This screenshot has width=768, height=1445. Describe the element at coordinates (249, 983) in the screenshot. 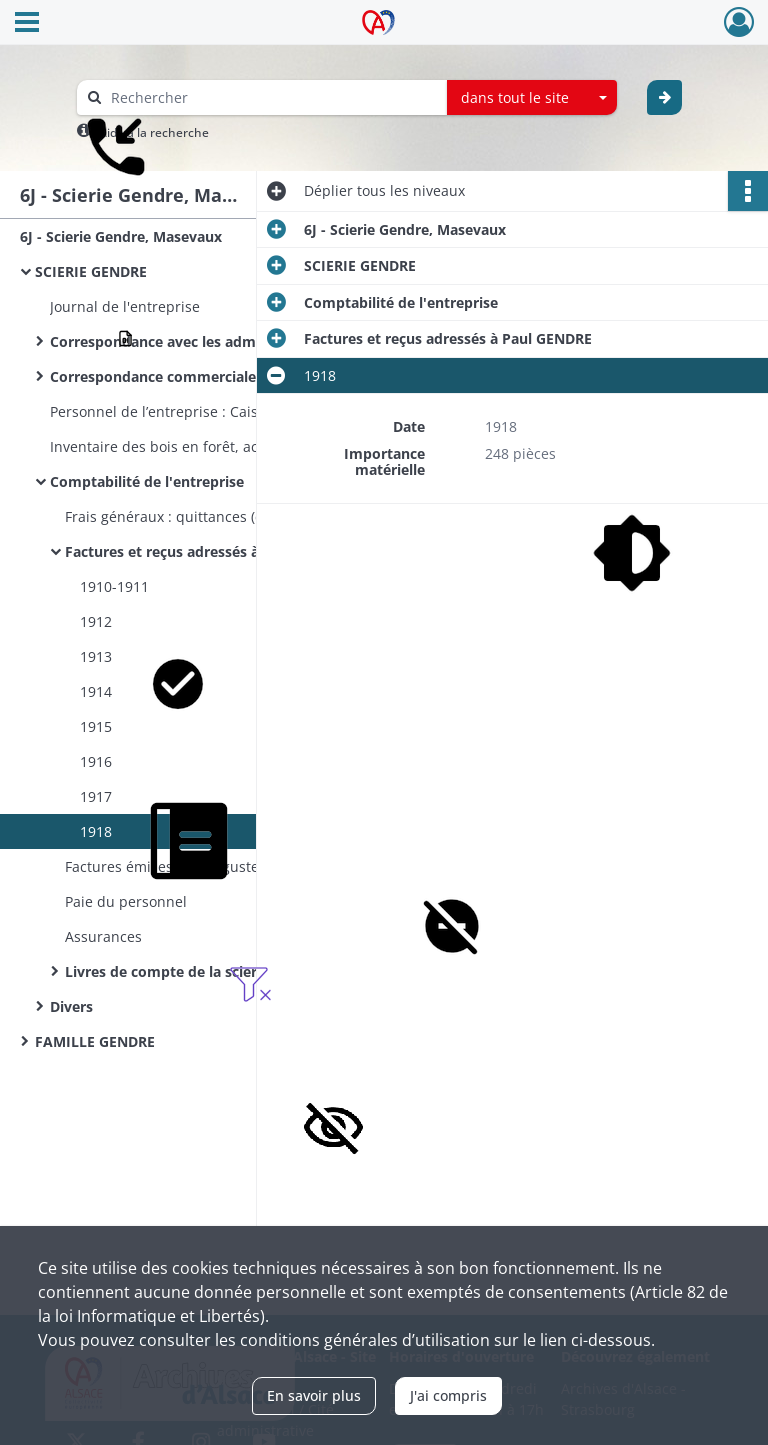

I see `clear all filters` at that location.